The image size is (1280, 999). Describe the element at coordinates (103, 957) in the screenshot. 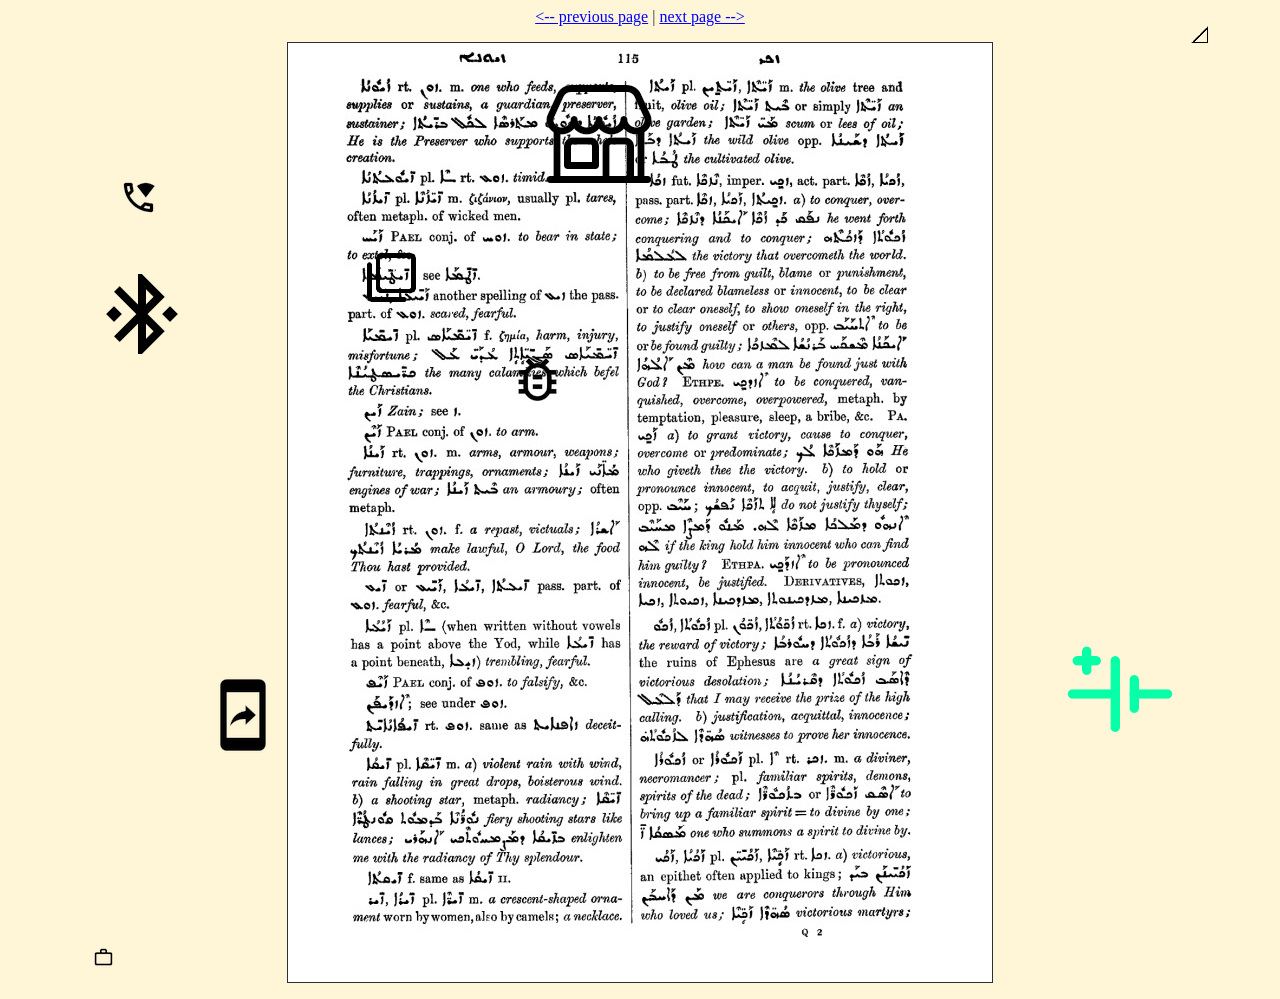

I see `view work or job-related content` at that location.